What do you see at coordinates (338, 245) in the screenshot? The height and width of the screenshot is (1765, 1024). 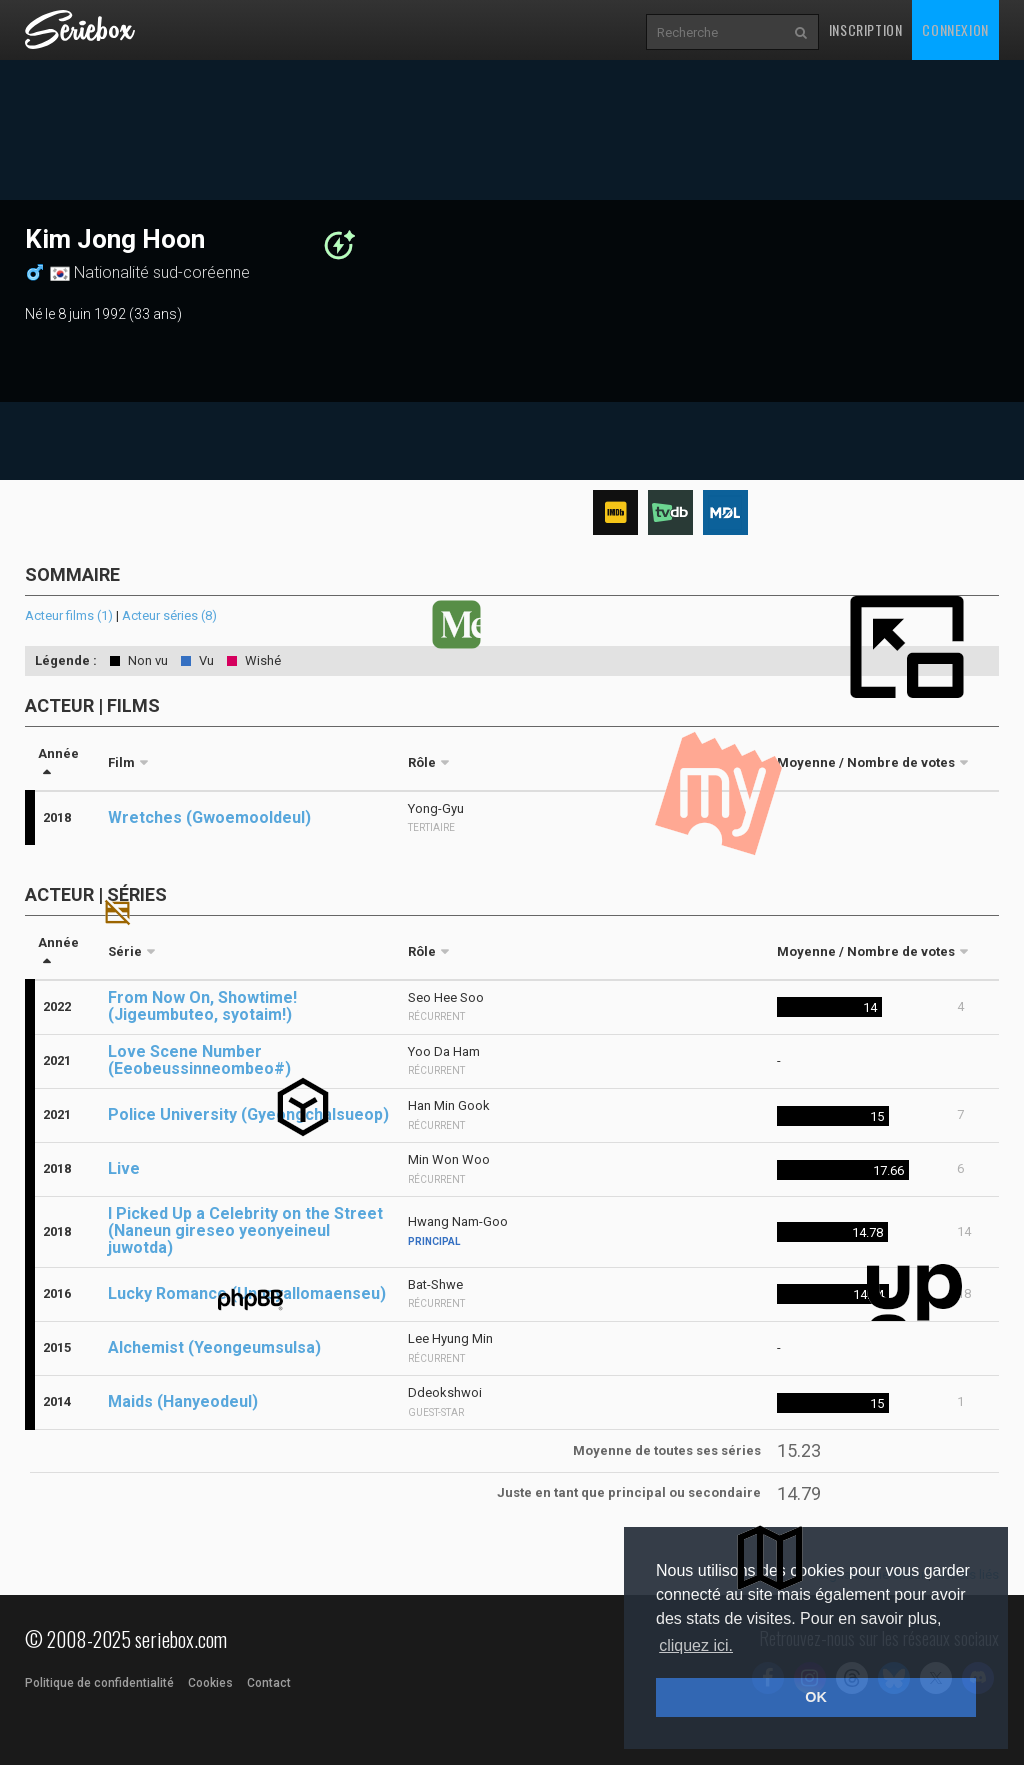 I see `access AI-enhanced DVD or media features` at bounding box center [338, 245].